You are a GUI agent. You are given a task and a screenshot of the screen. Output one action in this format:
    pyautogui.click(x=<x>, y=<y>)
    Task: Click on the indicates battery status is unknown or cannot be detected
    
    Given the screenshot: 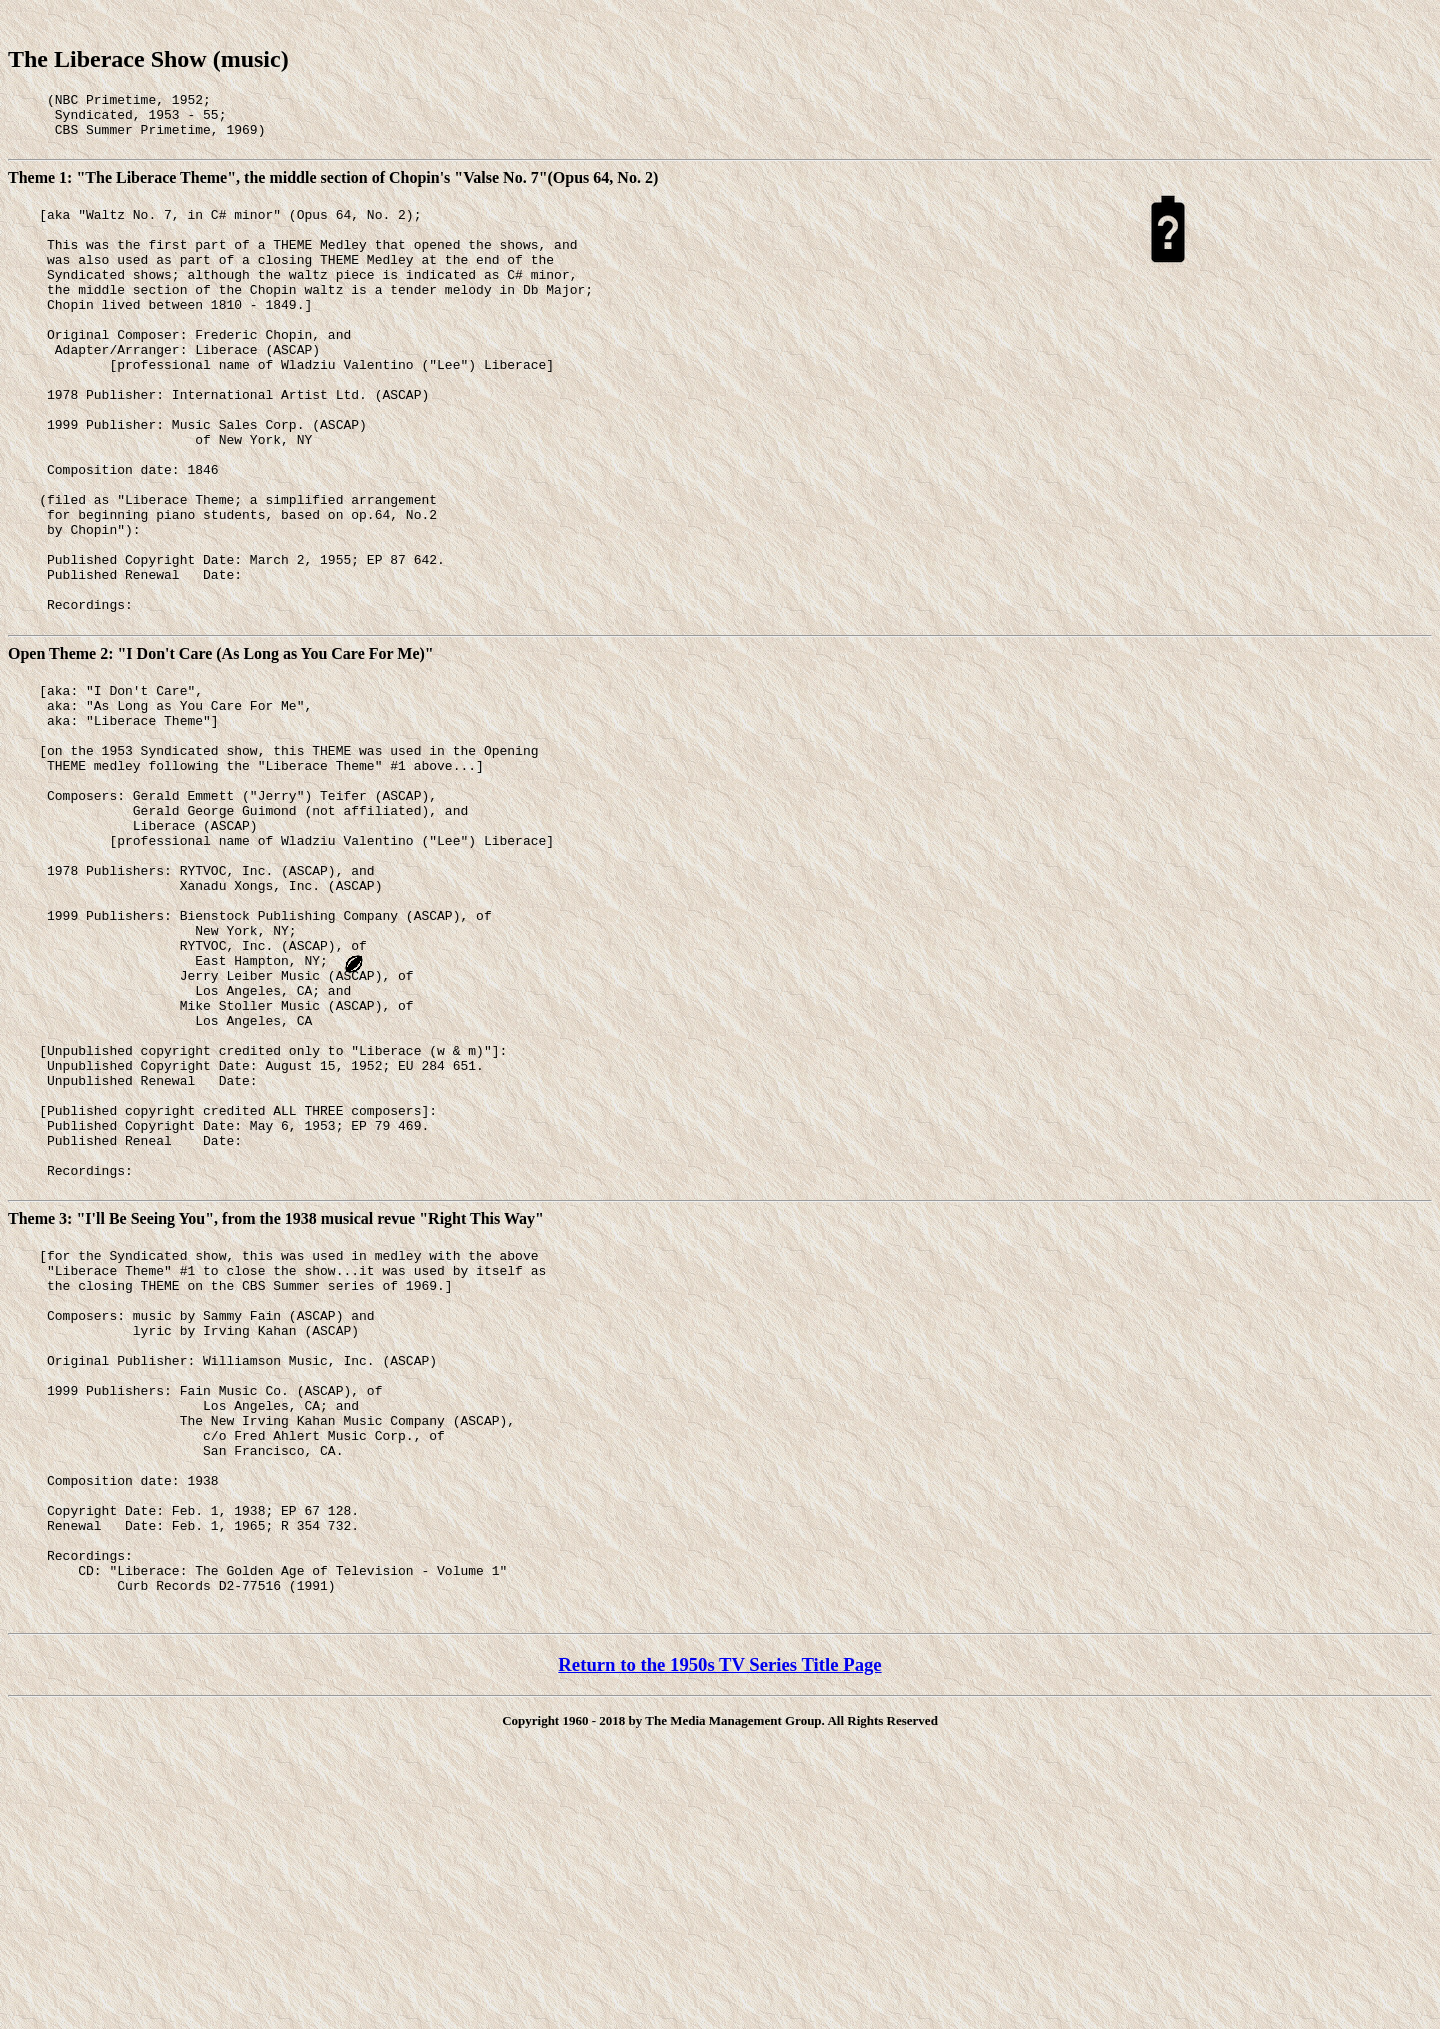 What is the action you would take?
    pyautogui.click(x=1168, y=229)
    